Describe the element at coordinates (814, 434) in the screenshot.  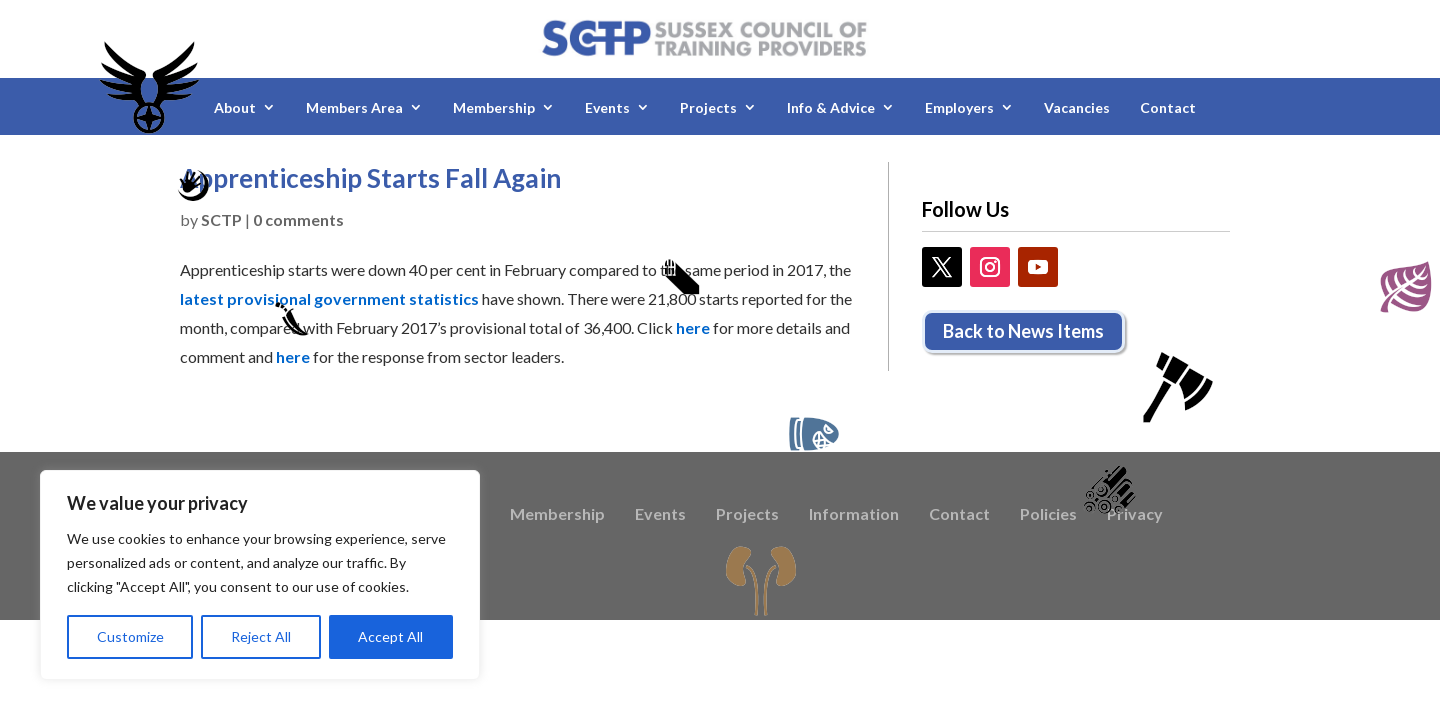
I see `bullet bill character from mario games` at that location.